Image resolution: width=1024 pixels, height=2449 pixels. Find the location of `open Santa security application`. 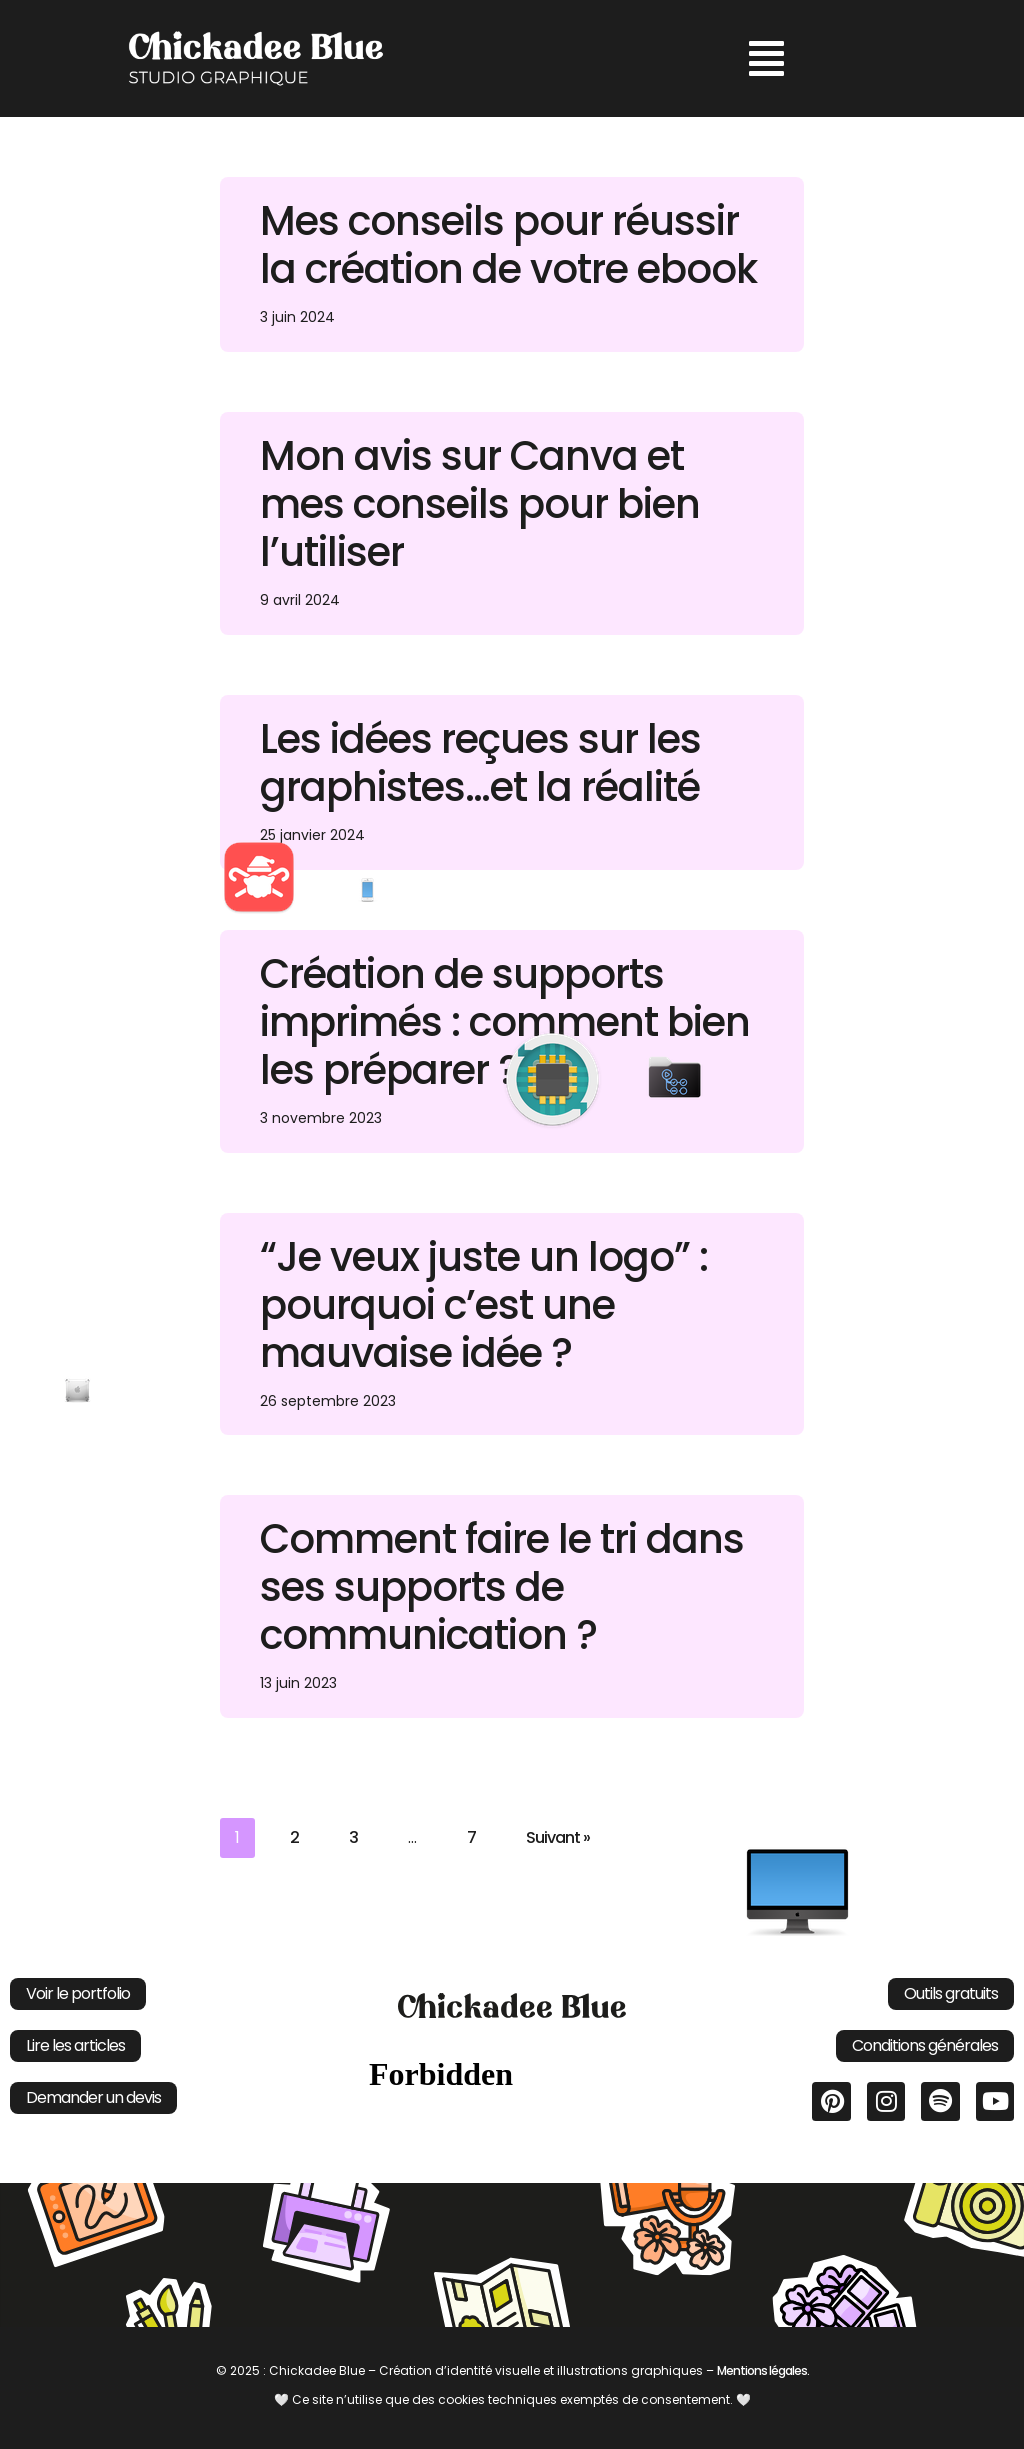

open Santa security application is located at coordinates (259, 877).